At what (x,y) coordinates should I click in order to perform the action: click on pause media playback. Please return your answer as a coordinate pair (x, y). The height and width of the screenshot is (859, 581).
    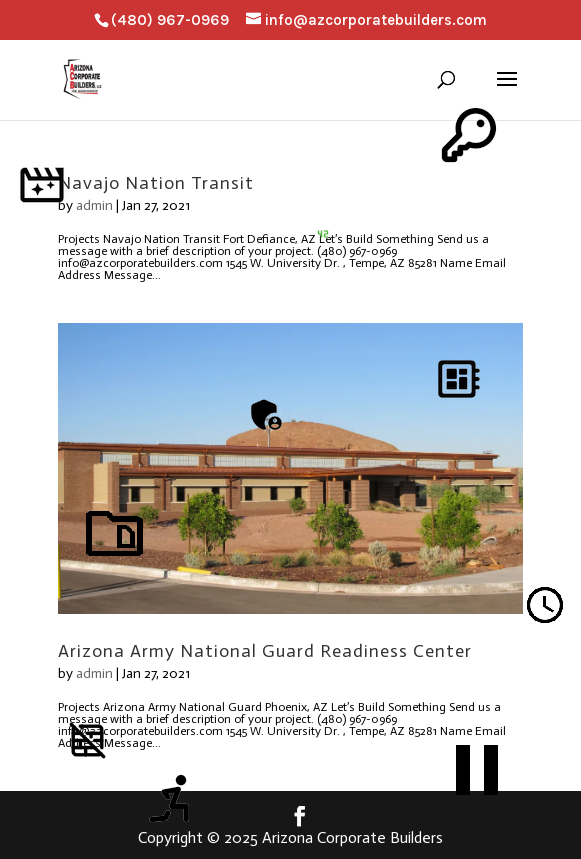
    Looking at the image, I should click on (477, 770).